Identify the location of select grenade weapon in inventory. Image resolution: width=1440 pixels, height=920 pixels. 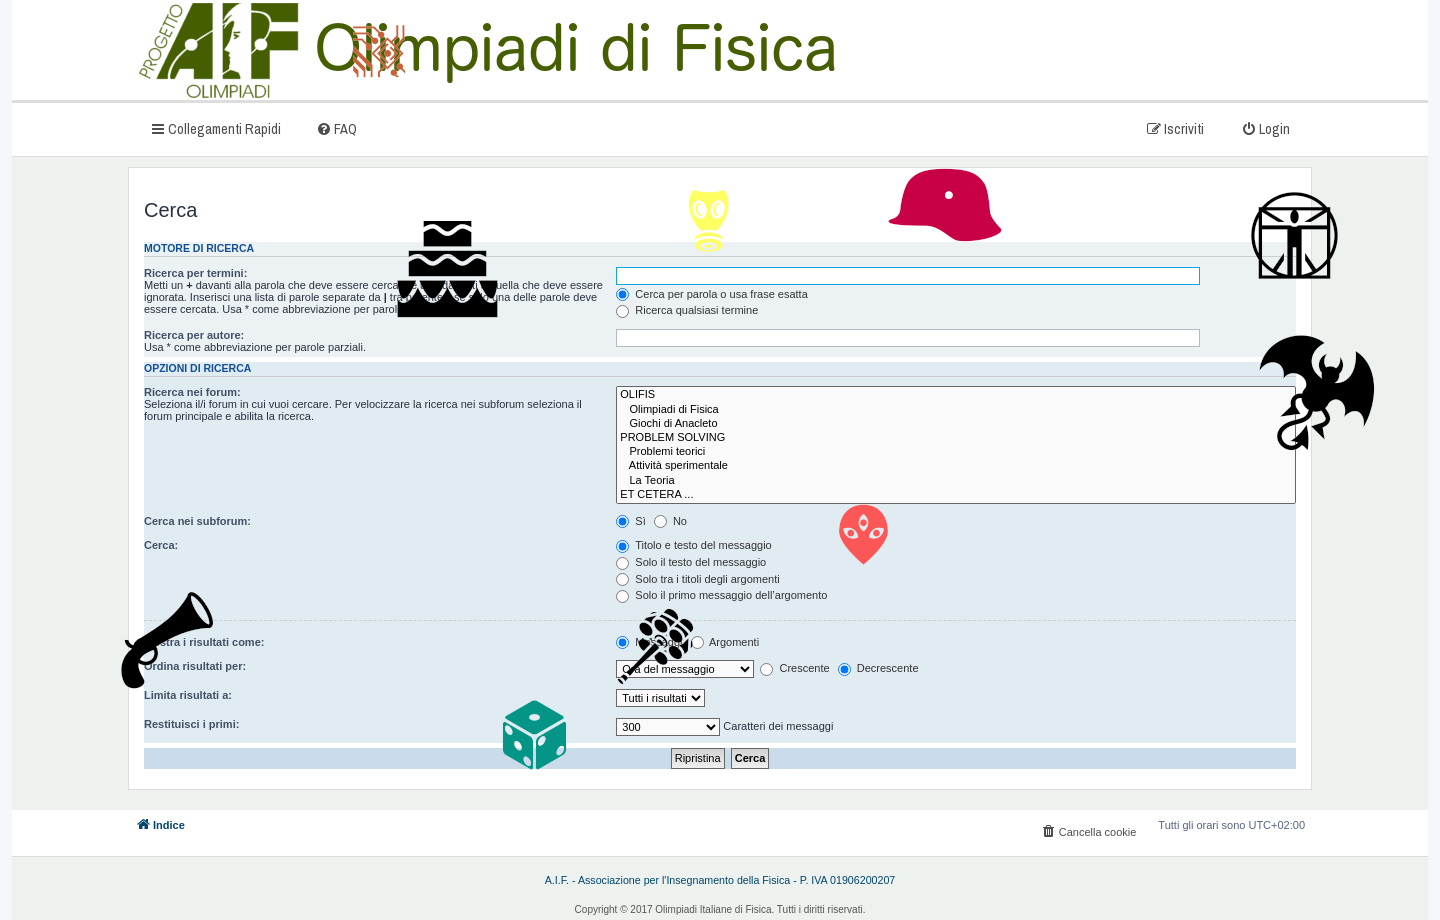
(655, 646).